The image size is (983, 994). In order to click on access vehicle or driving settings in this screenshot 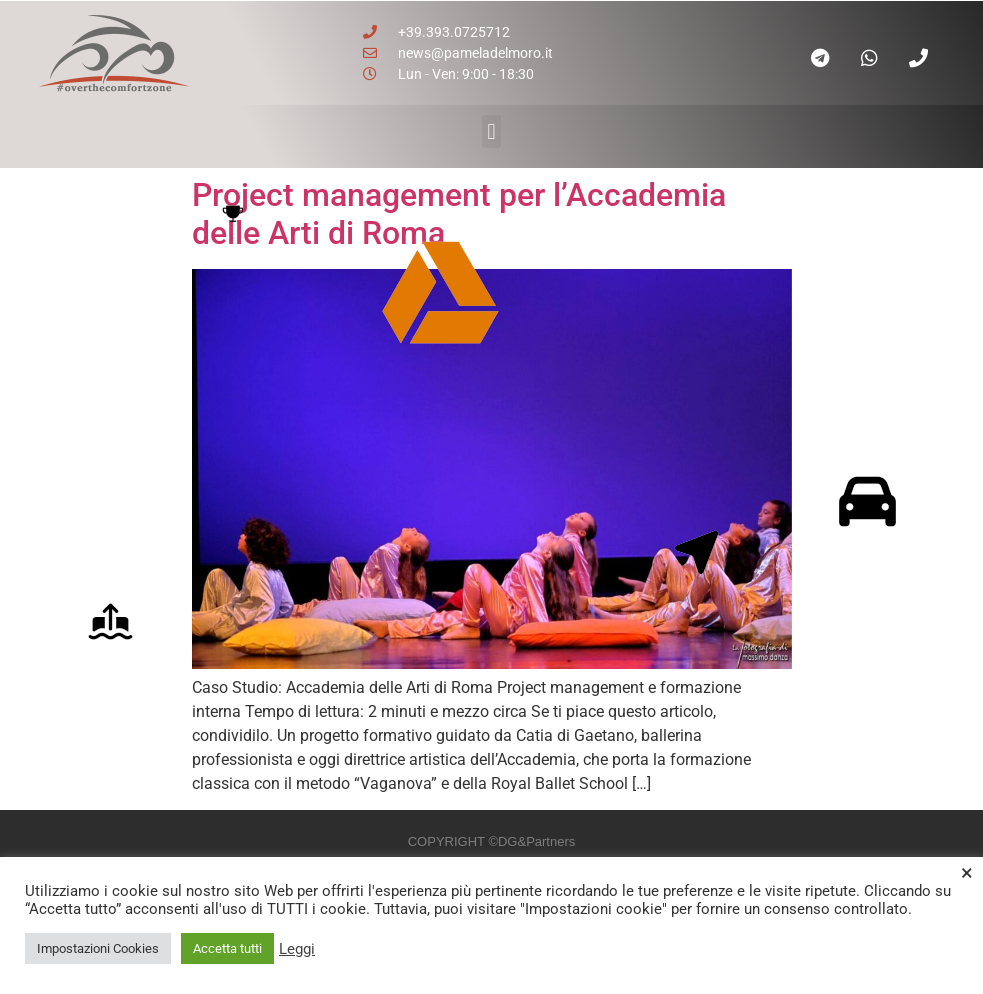, I will do `click(867, 501)`.